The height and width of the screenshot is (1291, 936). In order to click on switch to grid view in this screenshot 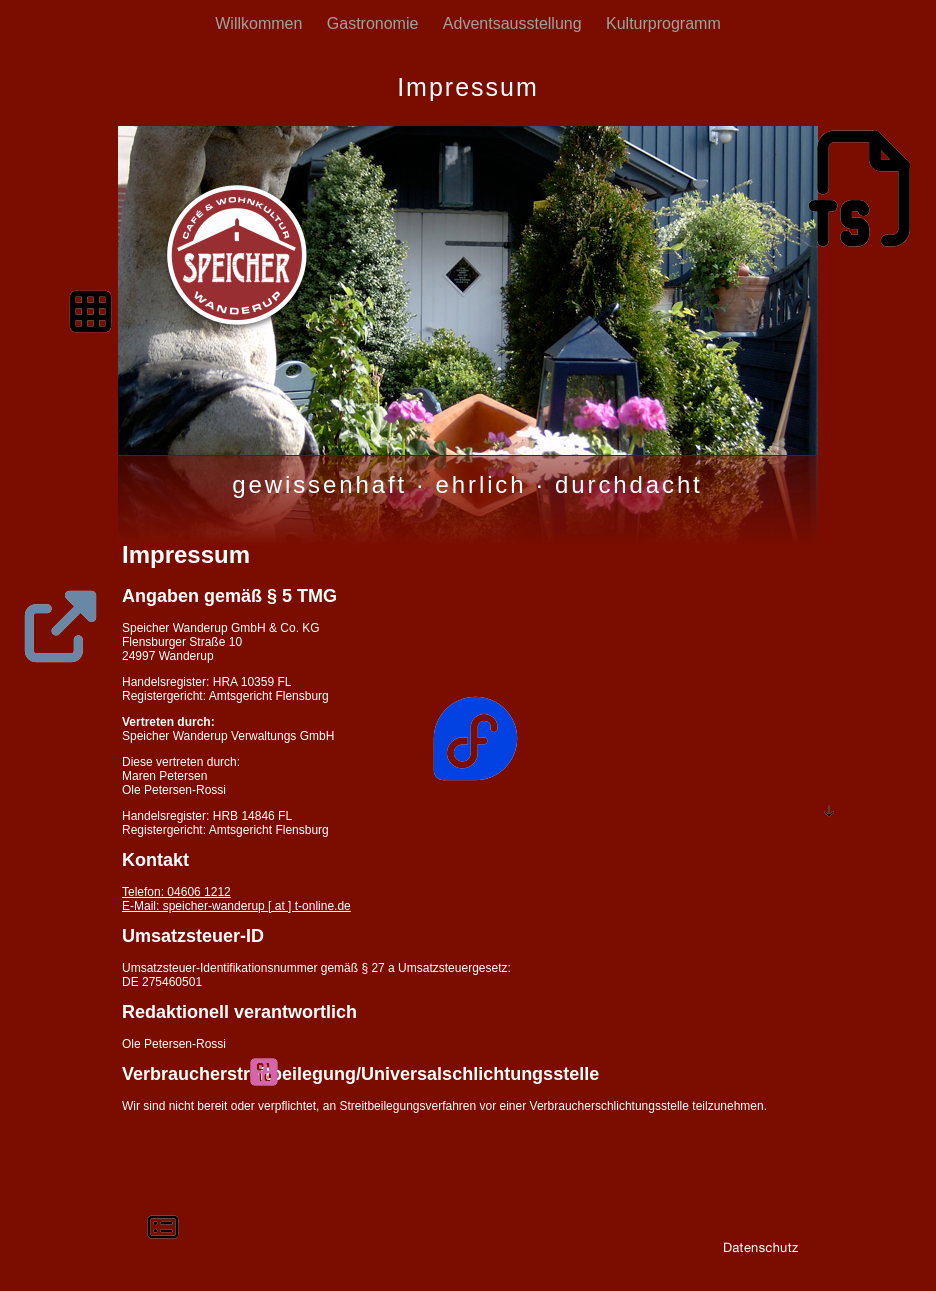, I will do `click(90, 311)`.